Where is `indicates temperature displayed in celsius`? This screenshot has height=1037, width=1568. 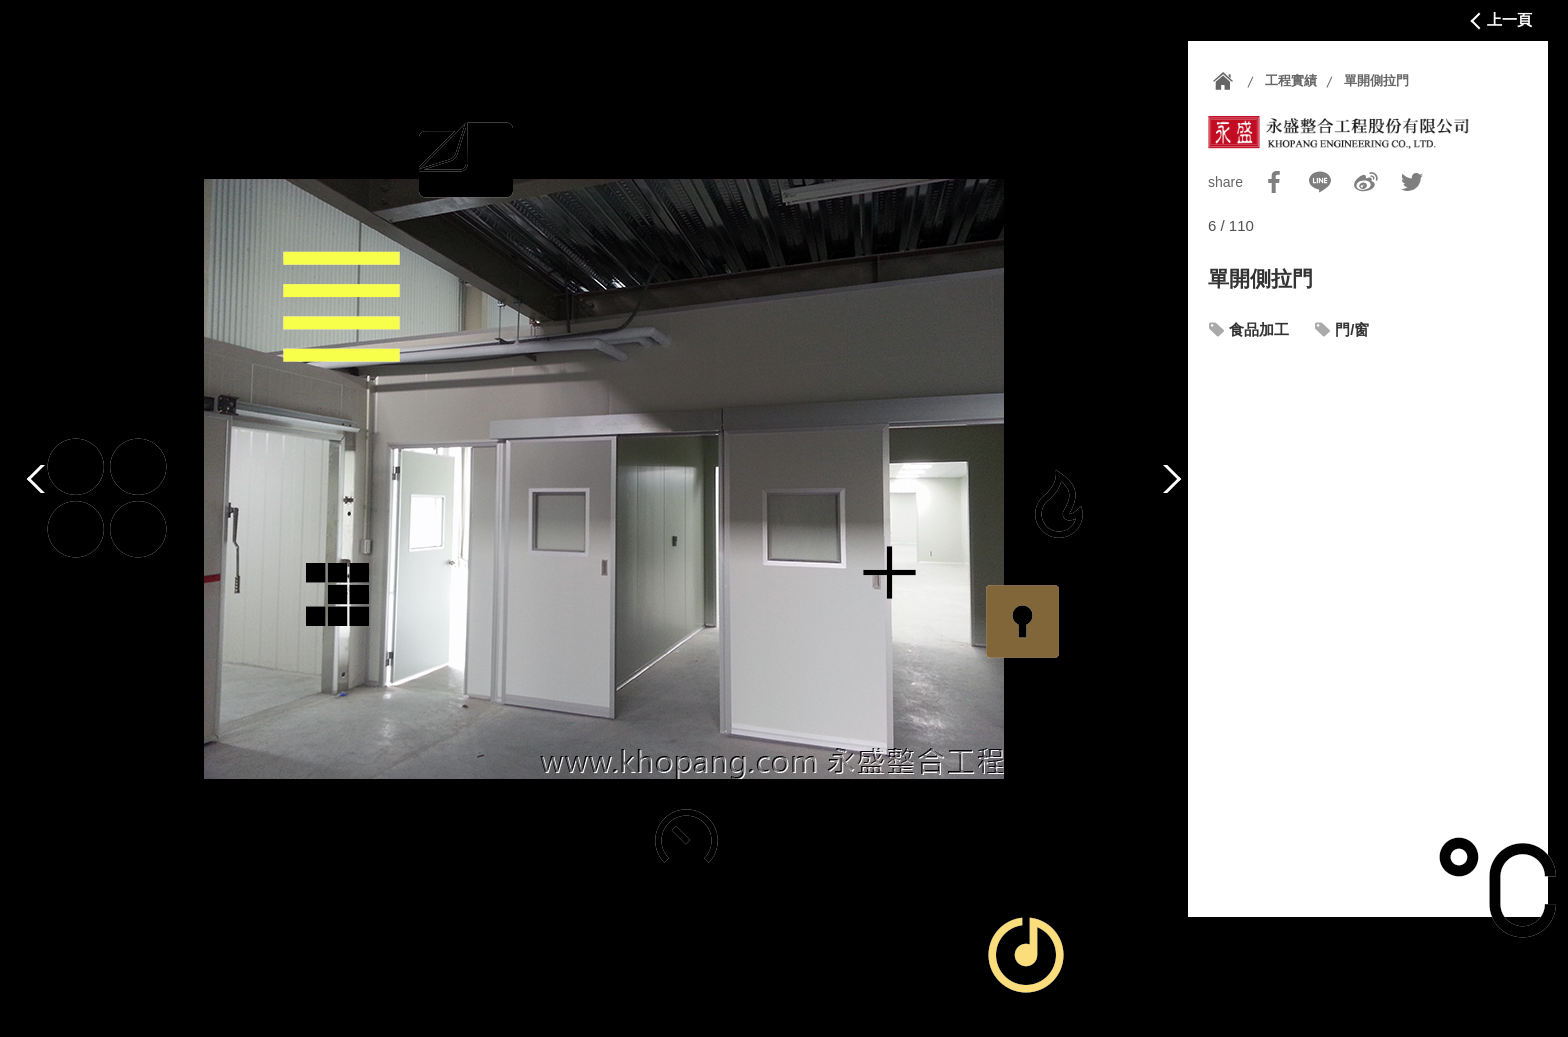 indicates temperature displayed in celsius is located at coordinates (1500, 887).